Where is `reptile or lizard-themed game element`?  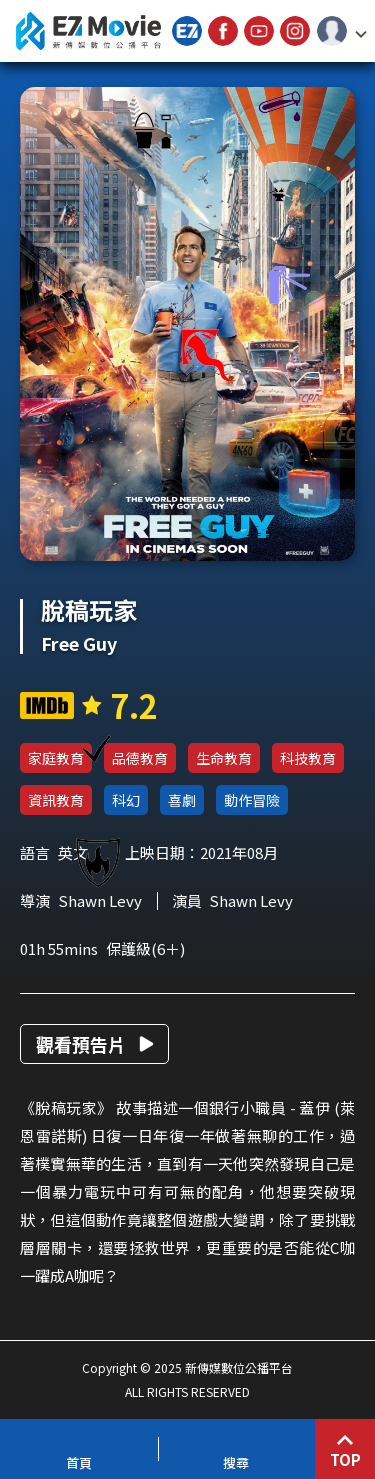
reptile or lizard-themed game element is located at coordinates (208, 355).